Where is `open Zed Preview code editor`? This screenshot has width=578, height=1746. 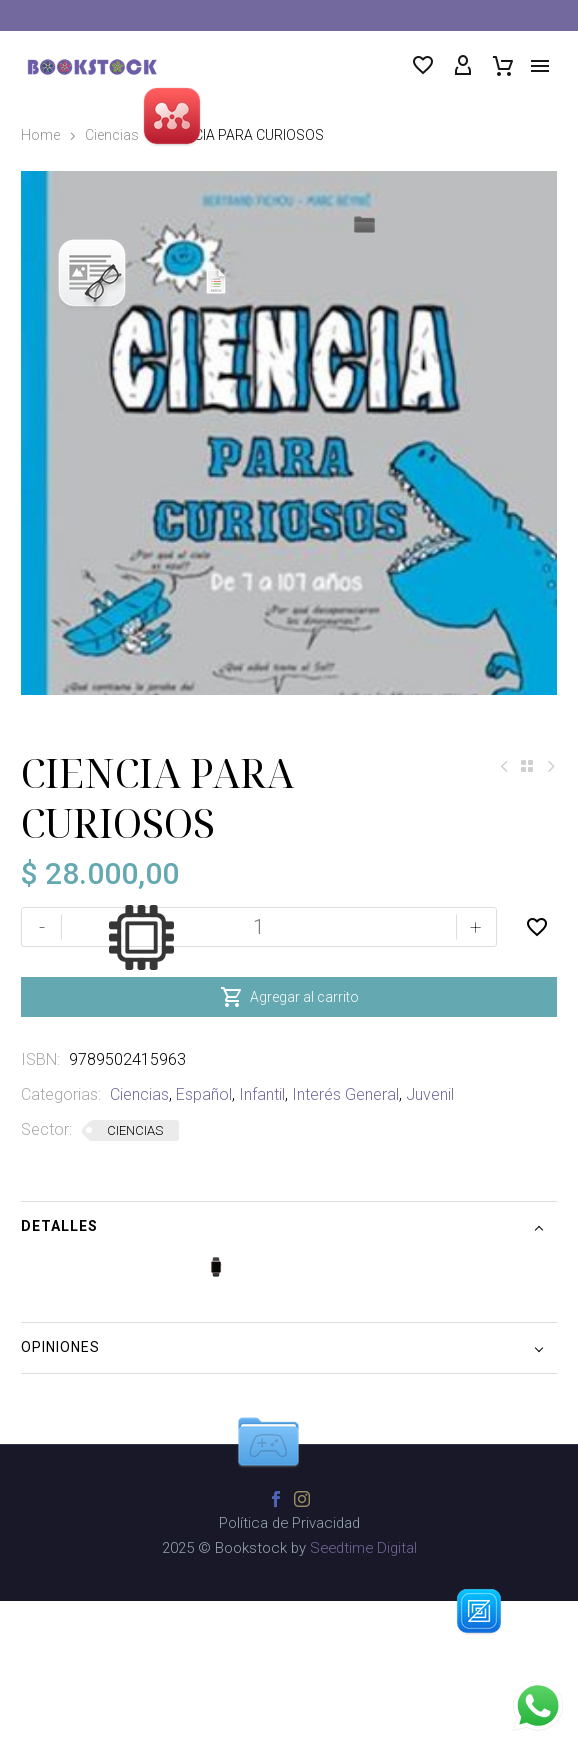
open Zed Preview code editor is located at coordinates (479, 1611).